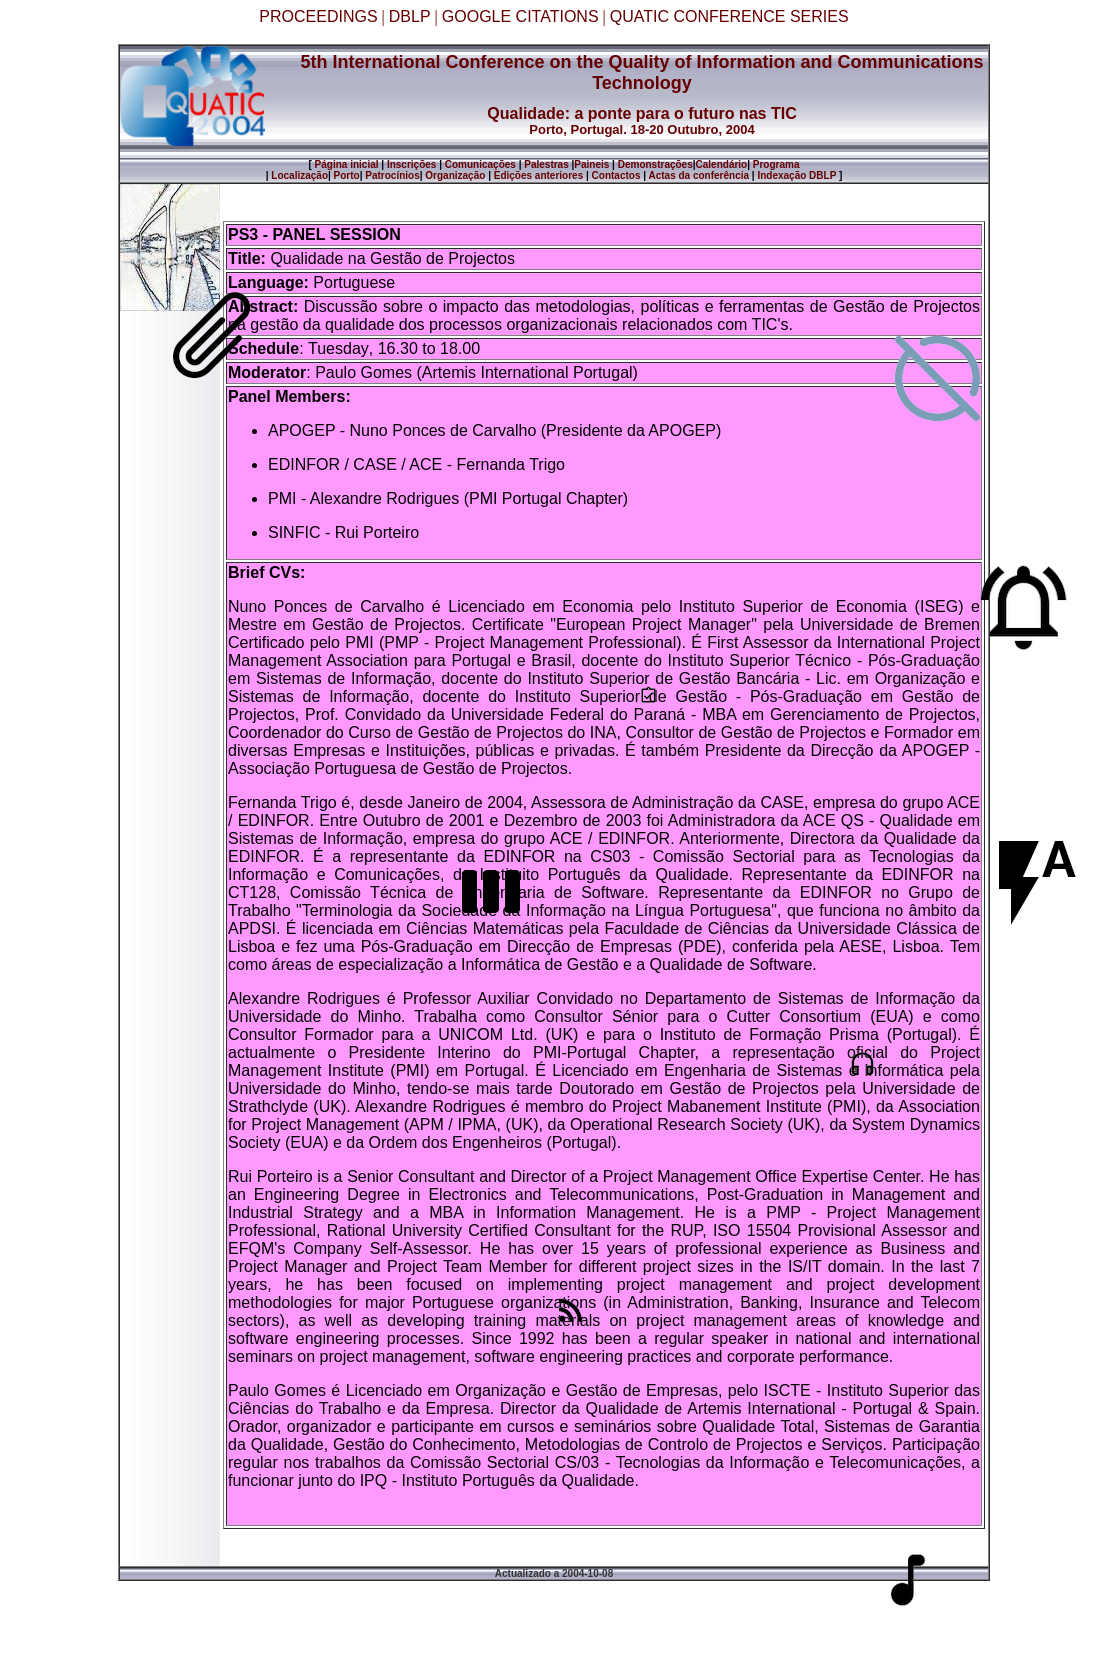 This screenshot has width=1108, height=1665. I want to click on subscribe to RSS feed, so click(571, 1310).